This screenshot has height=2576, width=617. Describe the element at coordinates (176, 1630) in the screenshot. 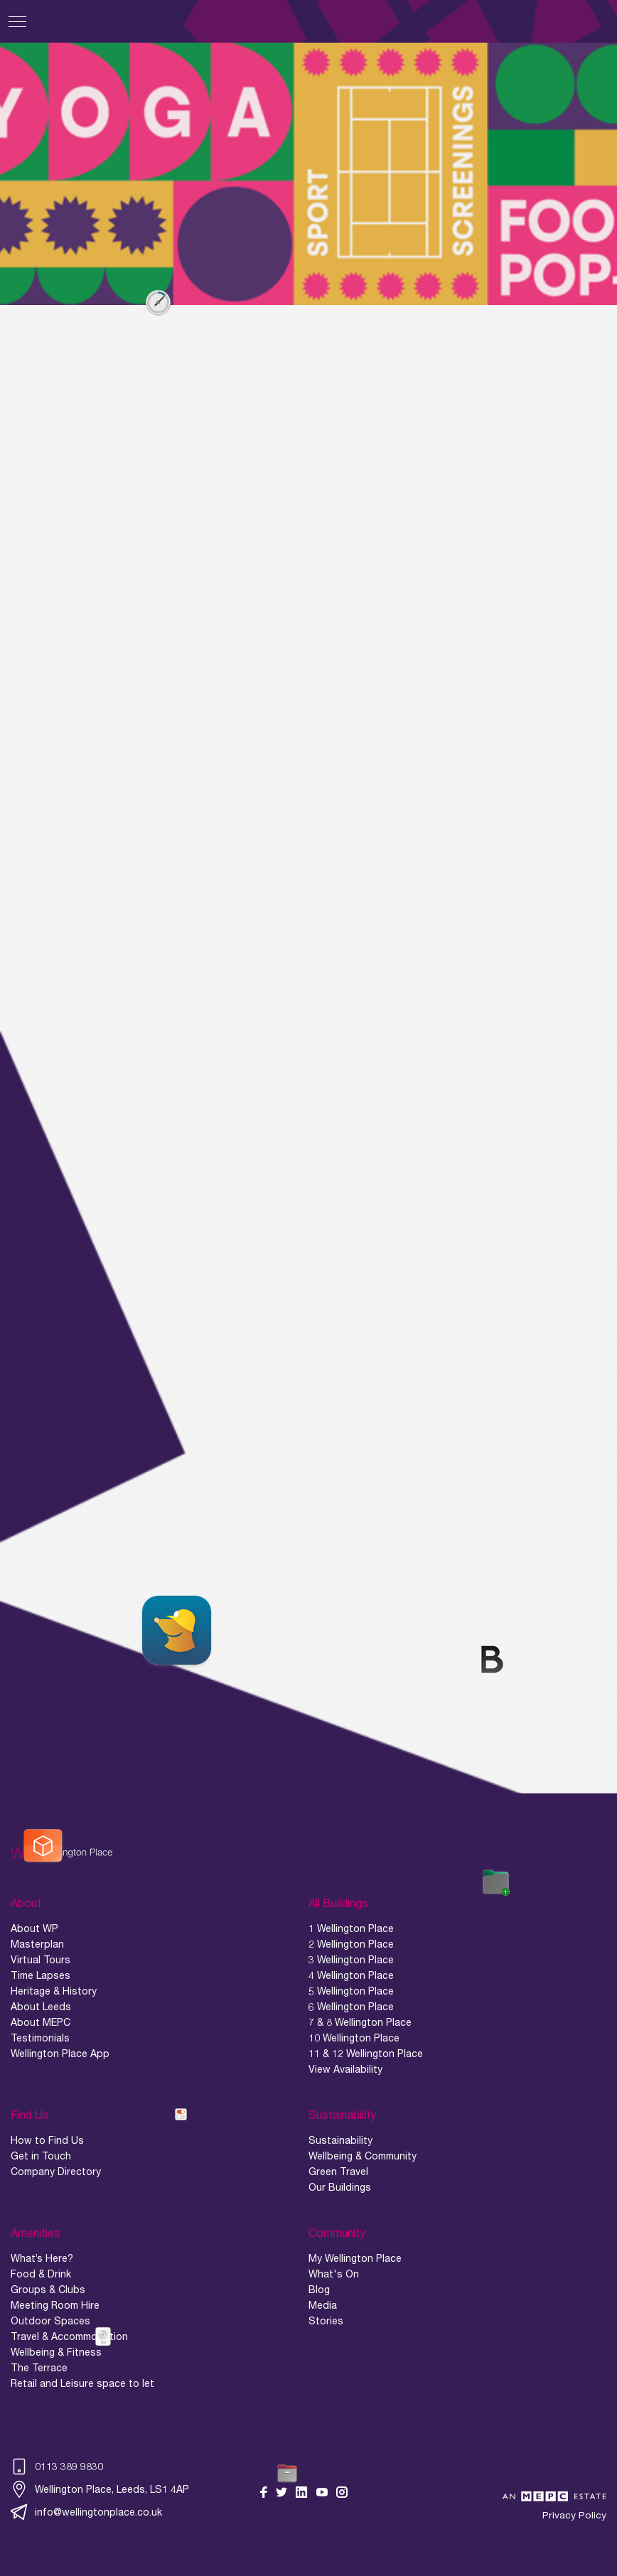

I see `open Mullvad VPN app` at that location.